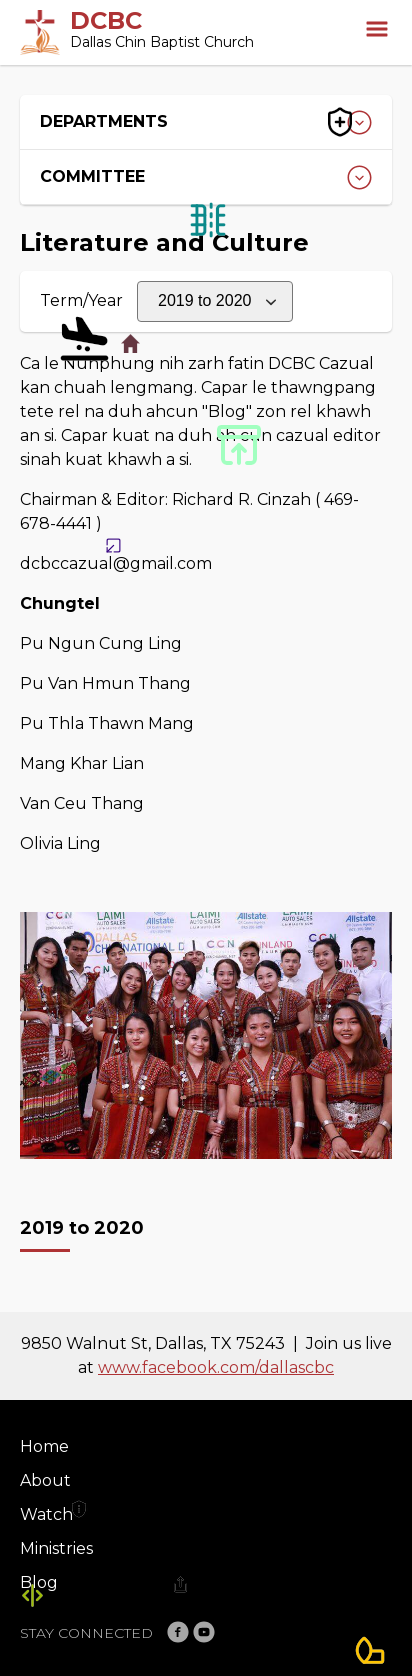 This screenshot has width=412, height=1676. What do you see at coordinates (370, 1651) in the screenshot?
I see `open snapseed photo editor` at bounding box center [370, 1651].